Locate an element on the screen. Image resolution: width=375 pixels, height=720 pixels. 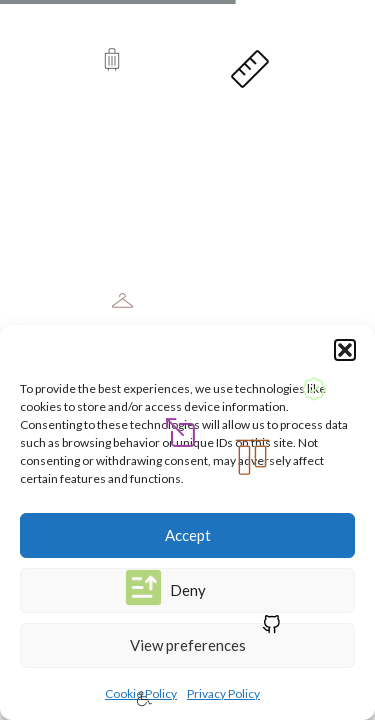
navigate back to previous screen or parent folder is located at coordinates (180, 432).